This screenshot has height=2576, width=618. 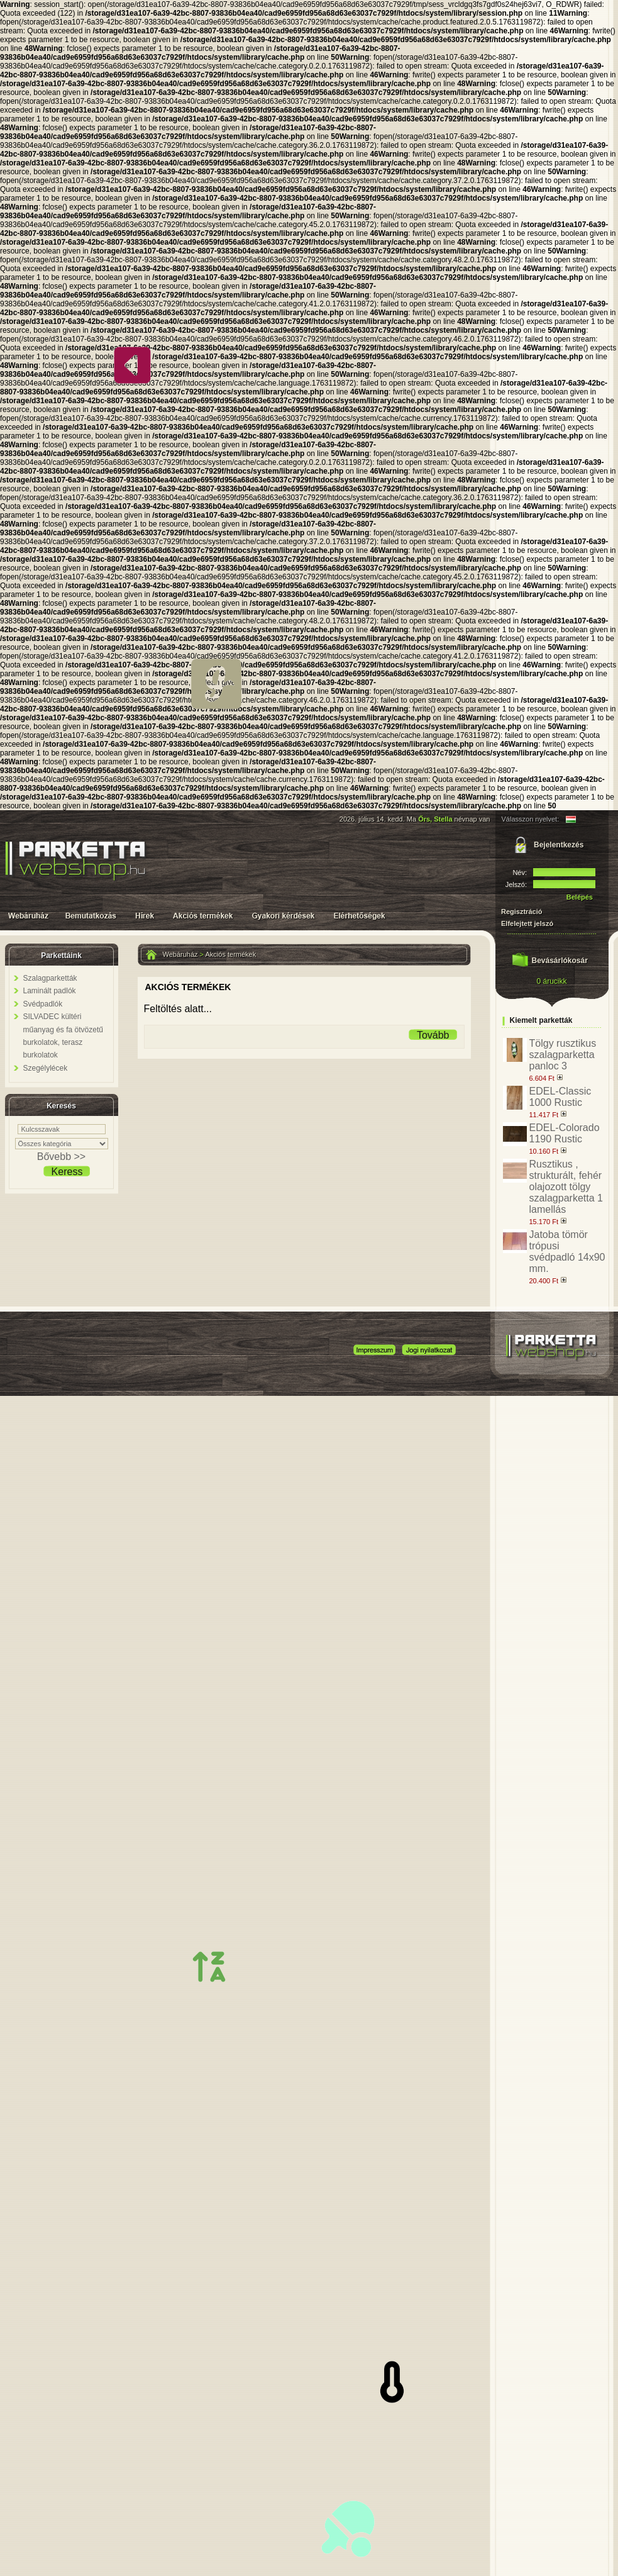 I want to click on glide app logo, so click(x=216, y=684).